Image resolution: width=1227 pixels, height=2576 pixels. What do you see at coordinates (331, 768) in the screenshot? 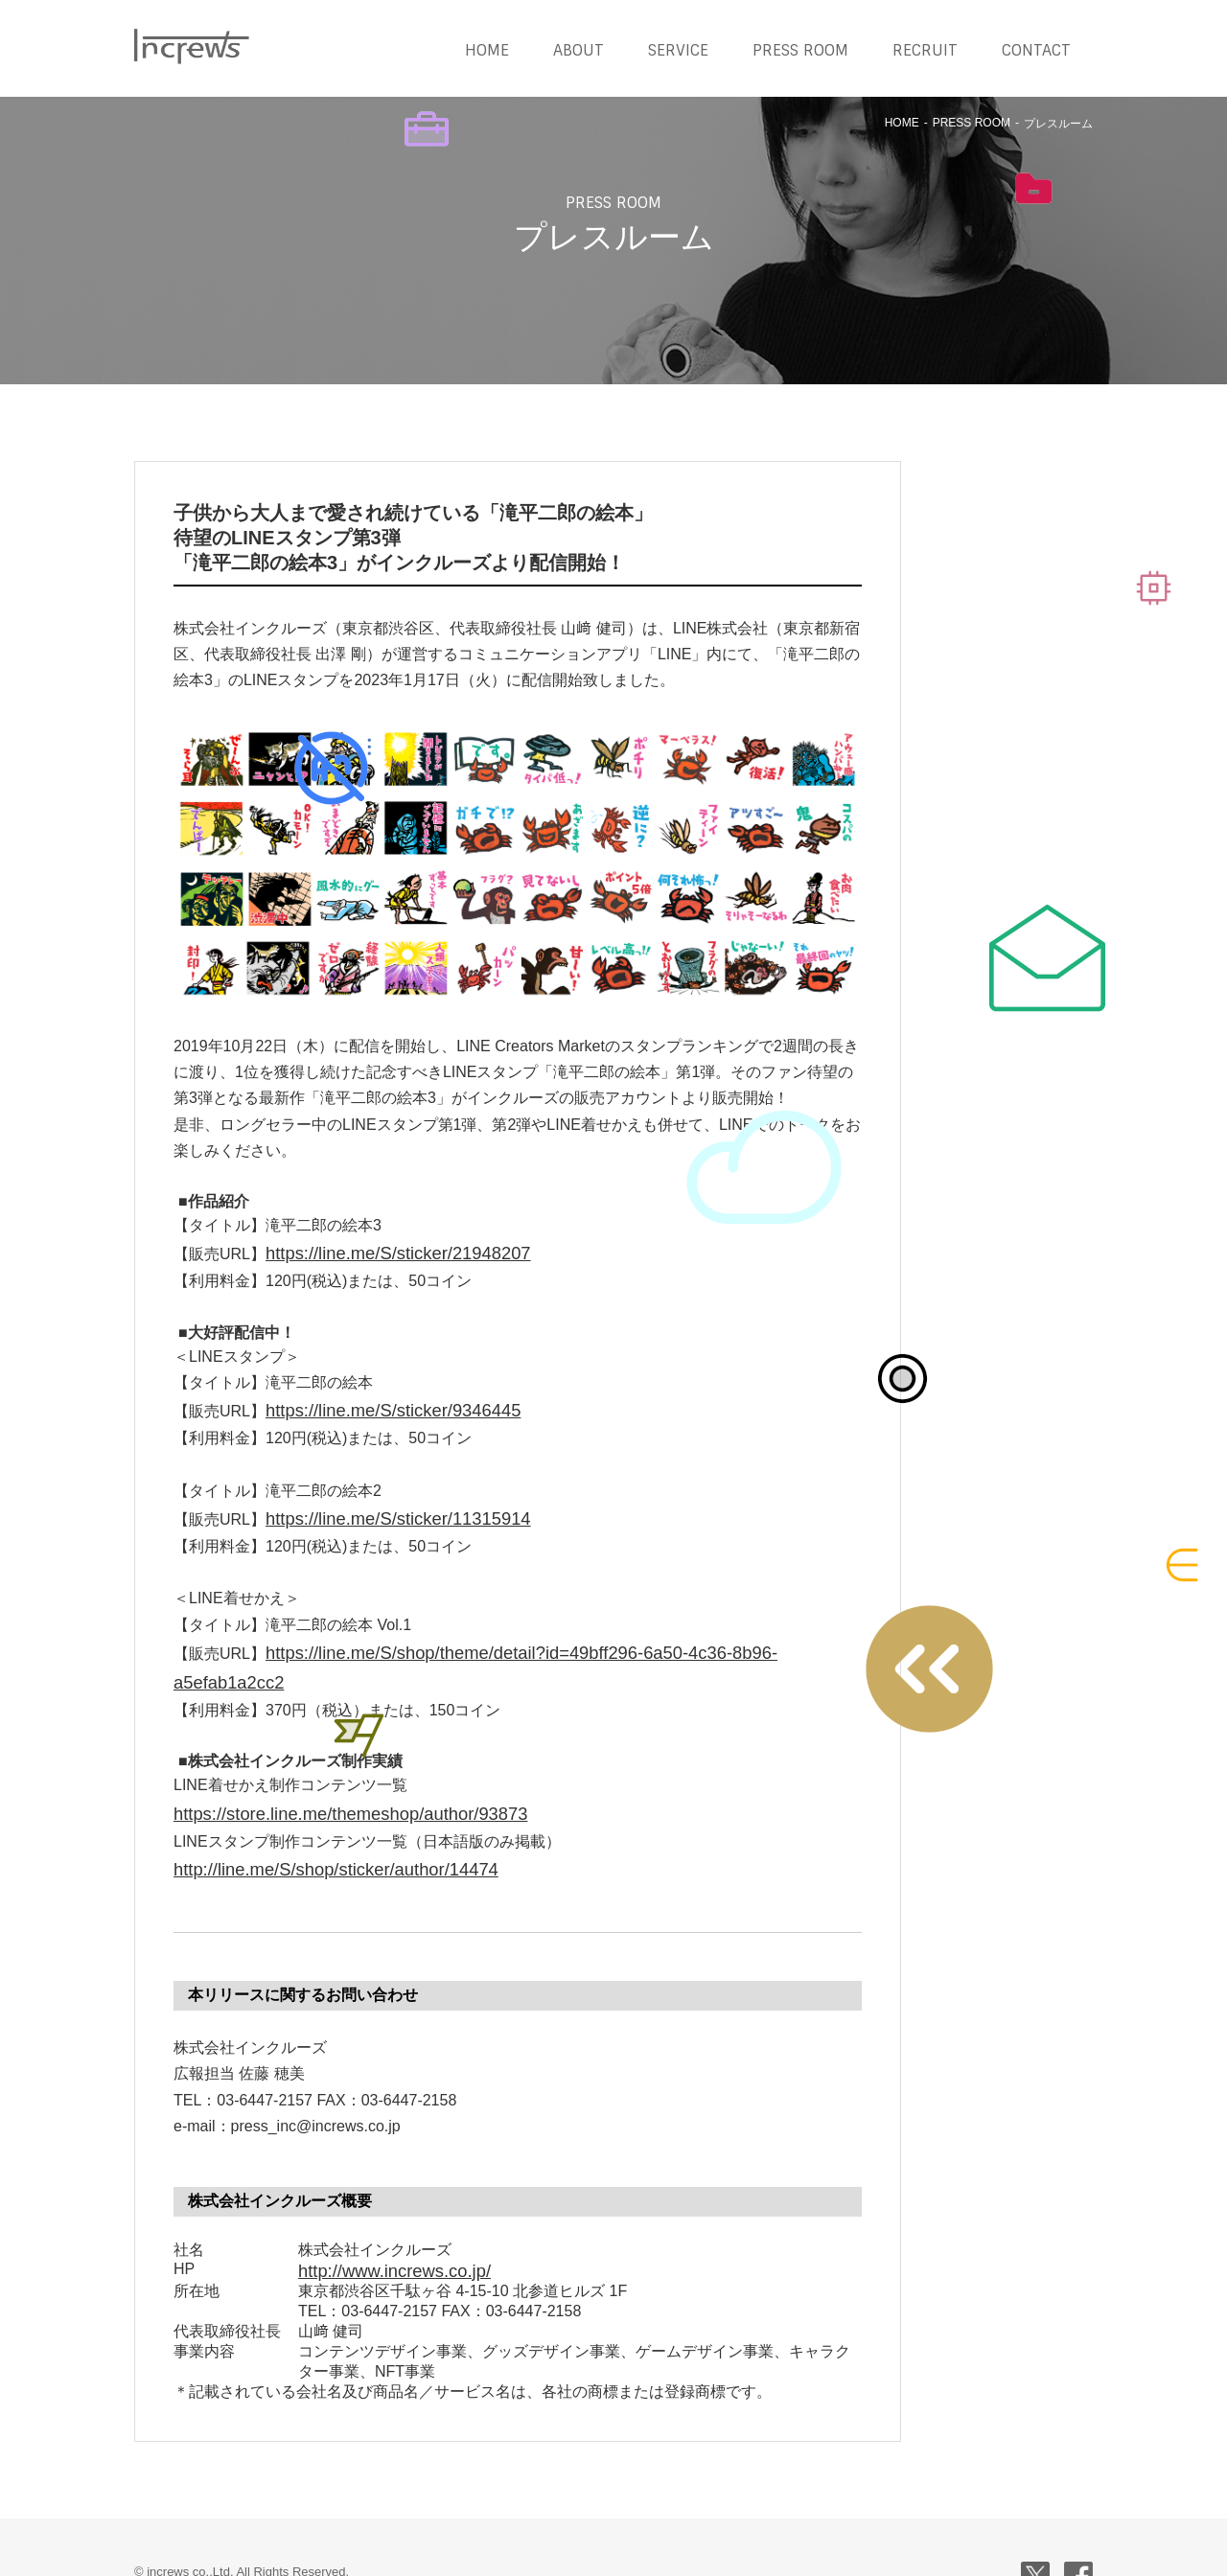
I see `ad-free mode enabled` at bounding box center [331, 768].